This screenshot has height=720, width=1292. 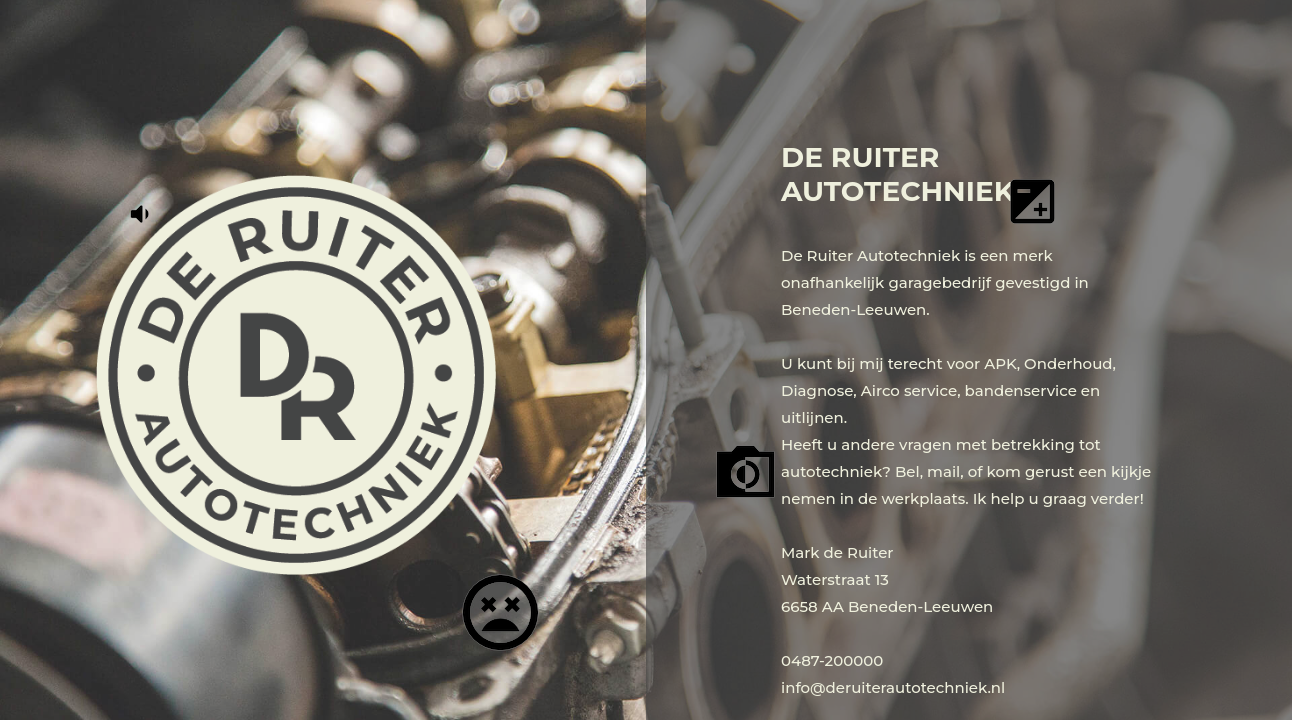 I want to click on rate experience as very dissatisfied, so click(x=500, y=612).